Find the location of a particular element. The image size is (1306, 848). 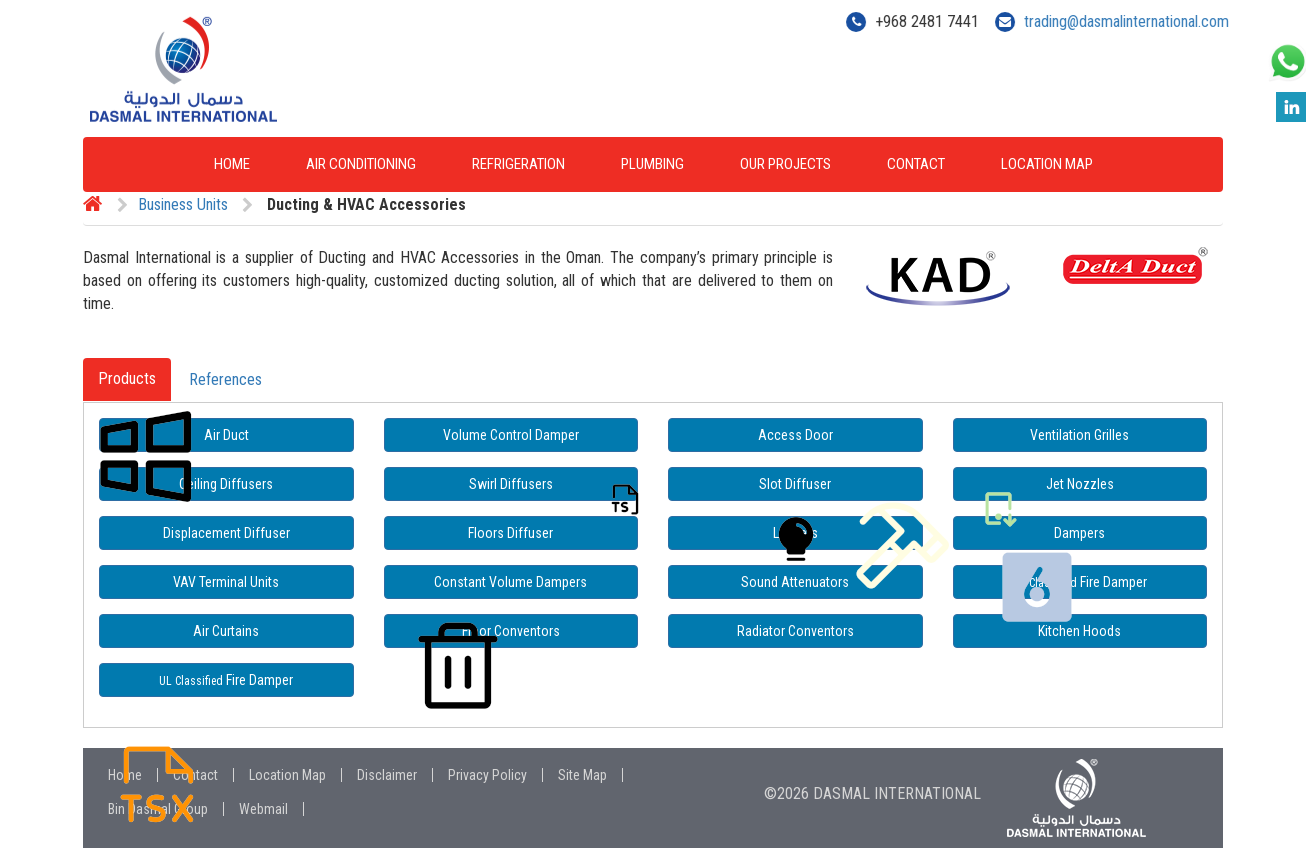

indicates item number six in a list or sequence is located at coordinates (1037, 587).